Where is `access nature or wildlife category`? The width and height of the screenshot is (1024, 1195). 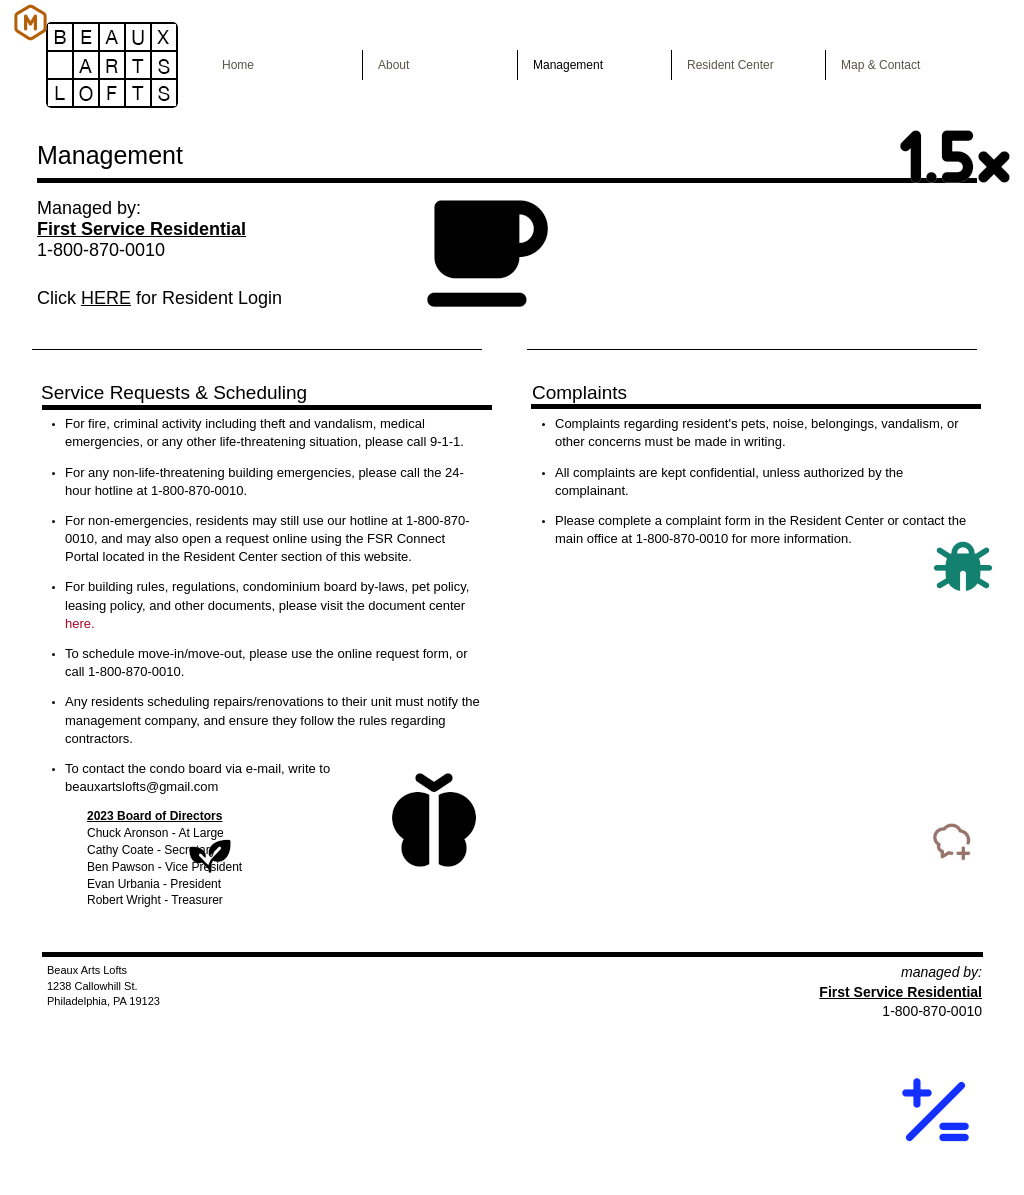 access nature or wildlife category is located at coordinates (434, 820).